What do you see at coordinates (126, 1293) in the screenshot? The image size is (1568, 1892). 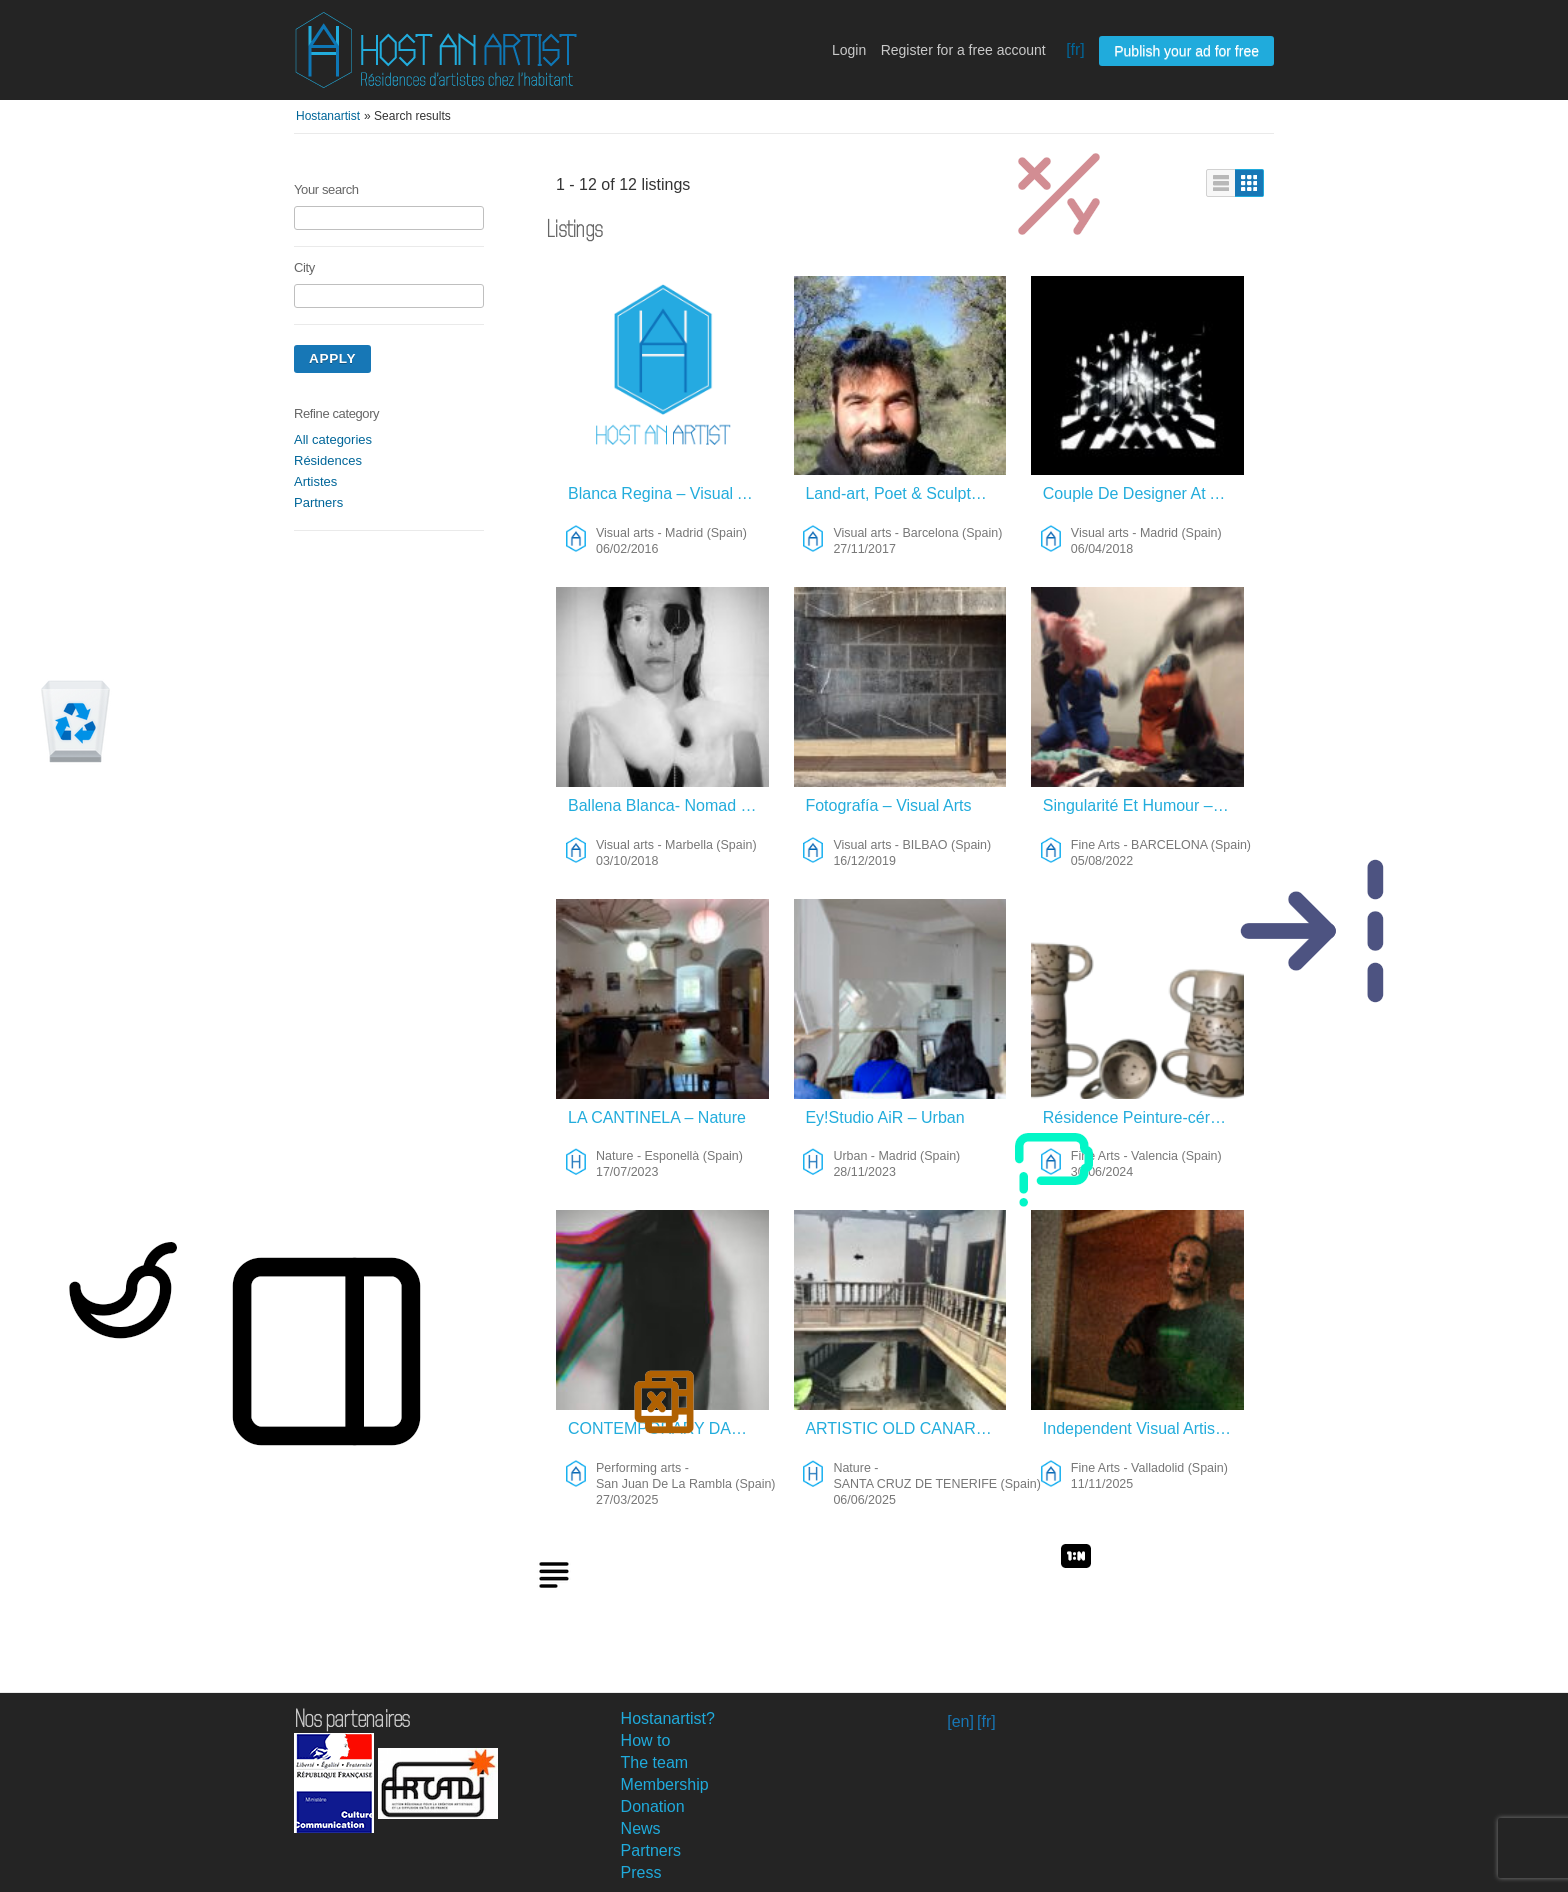 I see `indicates spicy food or heat level` at bounding box center [126, 1293].